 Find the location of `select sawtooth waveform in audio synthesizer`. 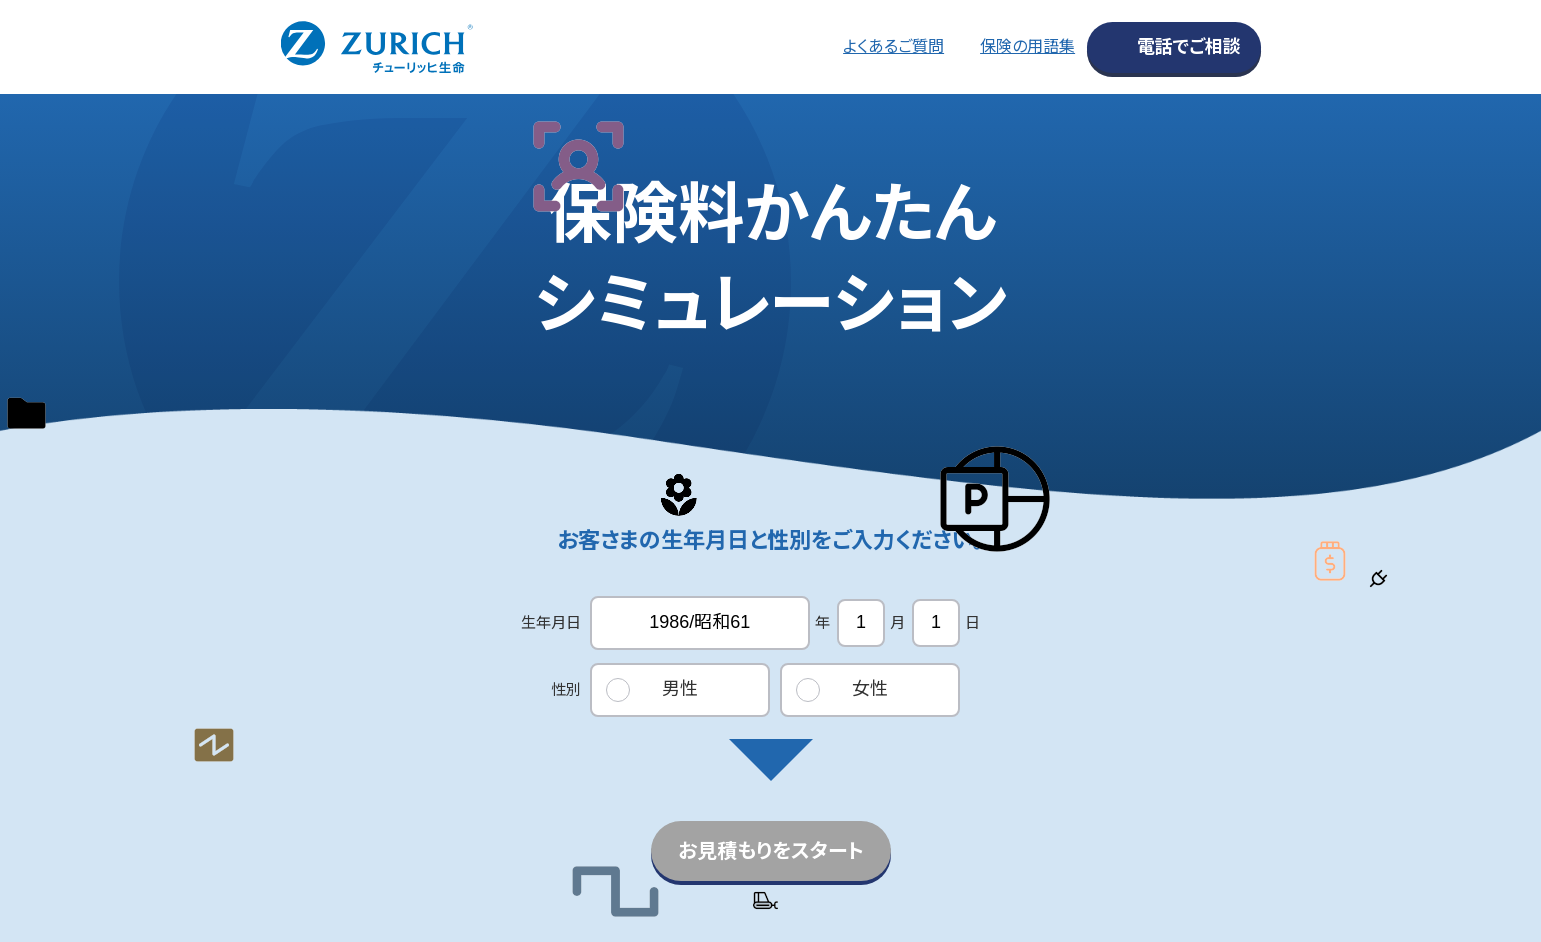

select sawtooth waveform in audio synthesizer is located at coordinates (214, 745).